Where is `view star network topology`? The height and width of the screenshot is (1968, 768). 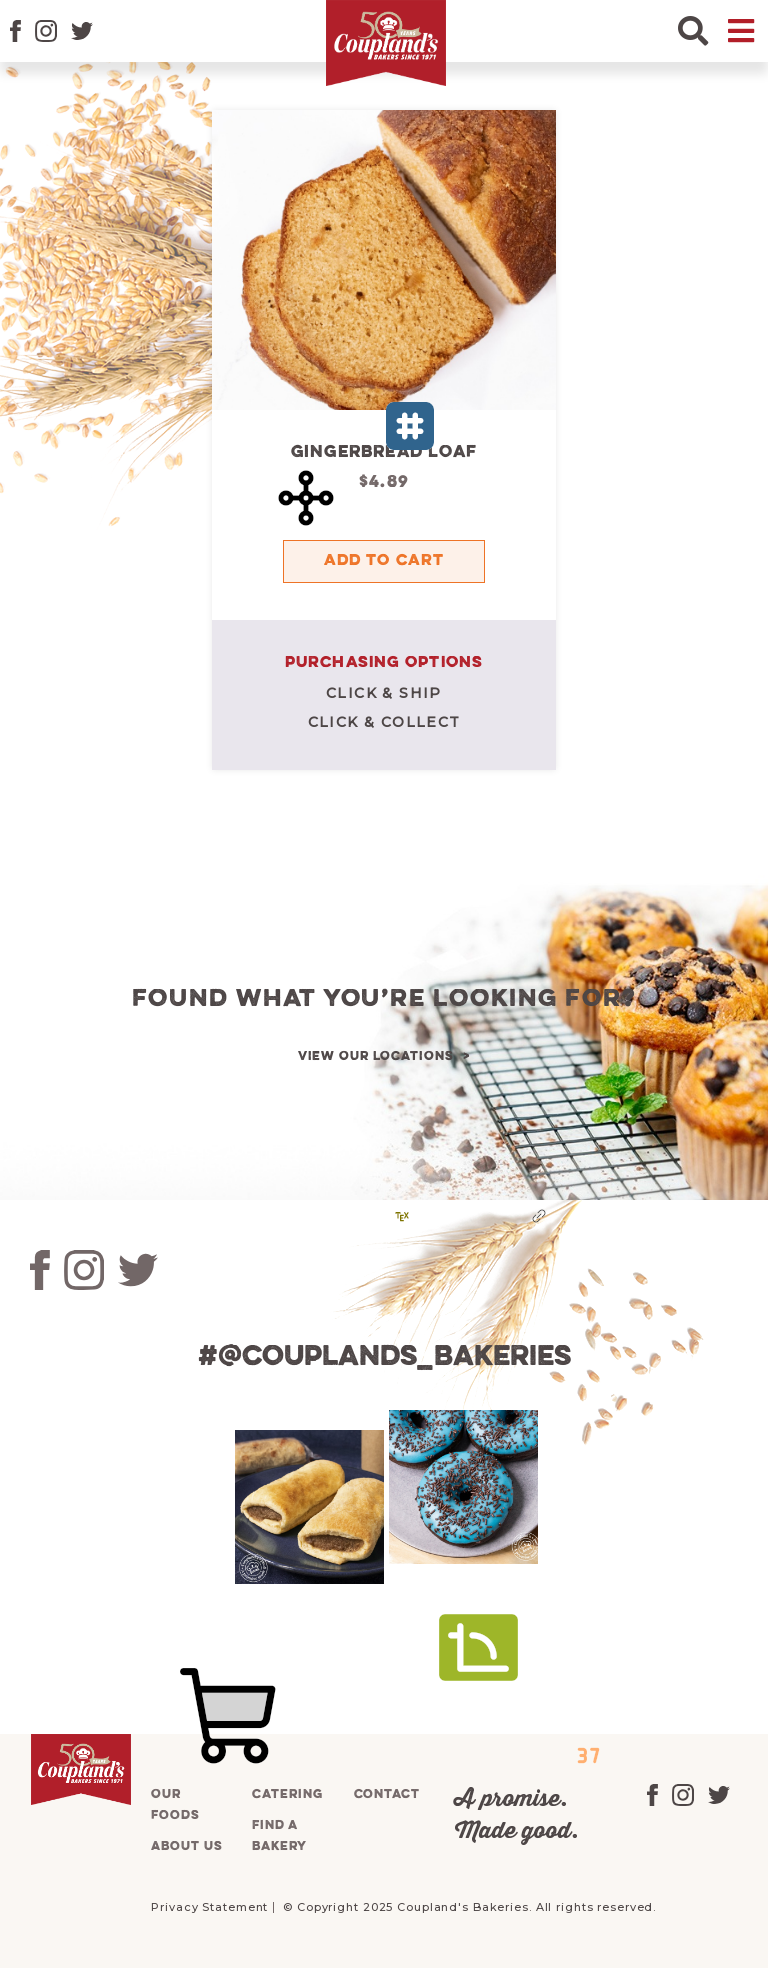 view star network topology is located at coordinates (306, 498).